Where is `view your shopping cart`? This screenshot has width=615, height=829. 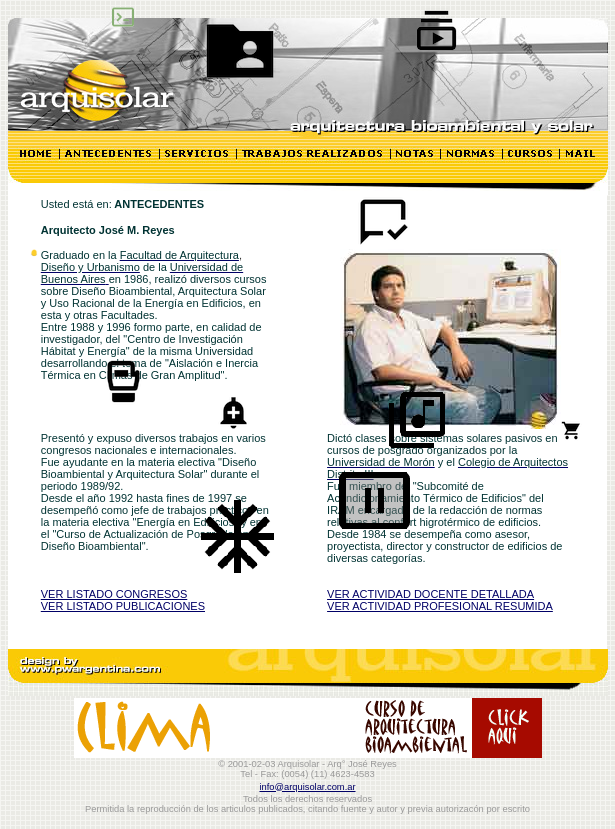
view your shopping cart is located at coordinates (571, 430).